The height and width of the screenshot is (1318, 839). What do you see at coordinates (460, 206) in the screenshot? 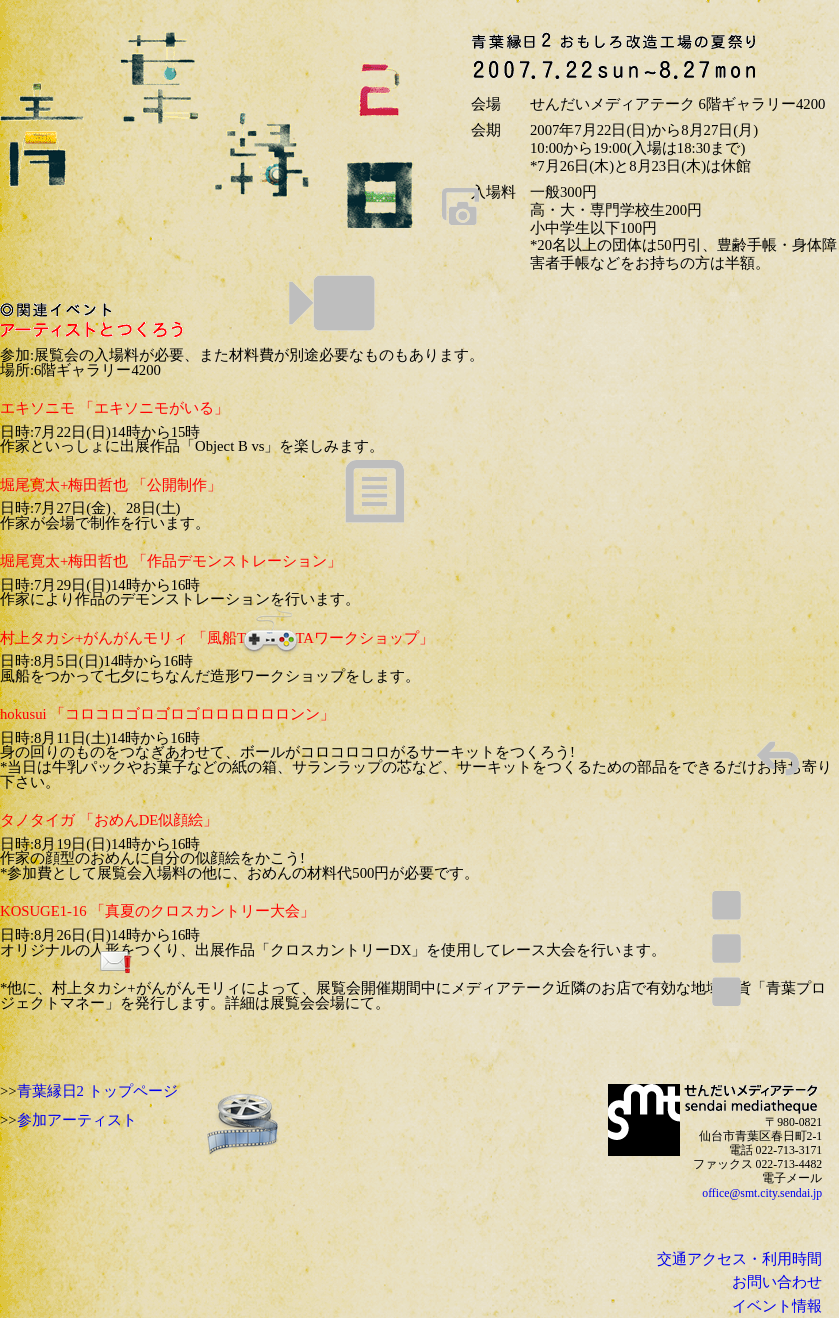
I see `take a screenshot` at bounding box center [460, 206].